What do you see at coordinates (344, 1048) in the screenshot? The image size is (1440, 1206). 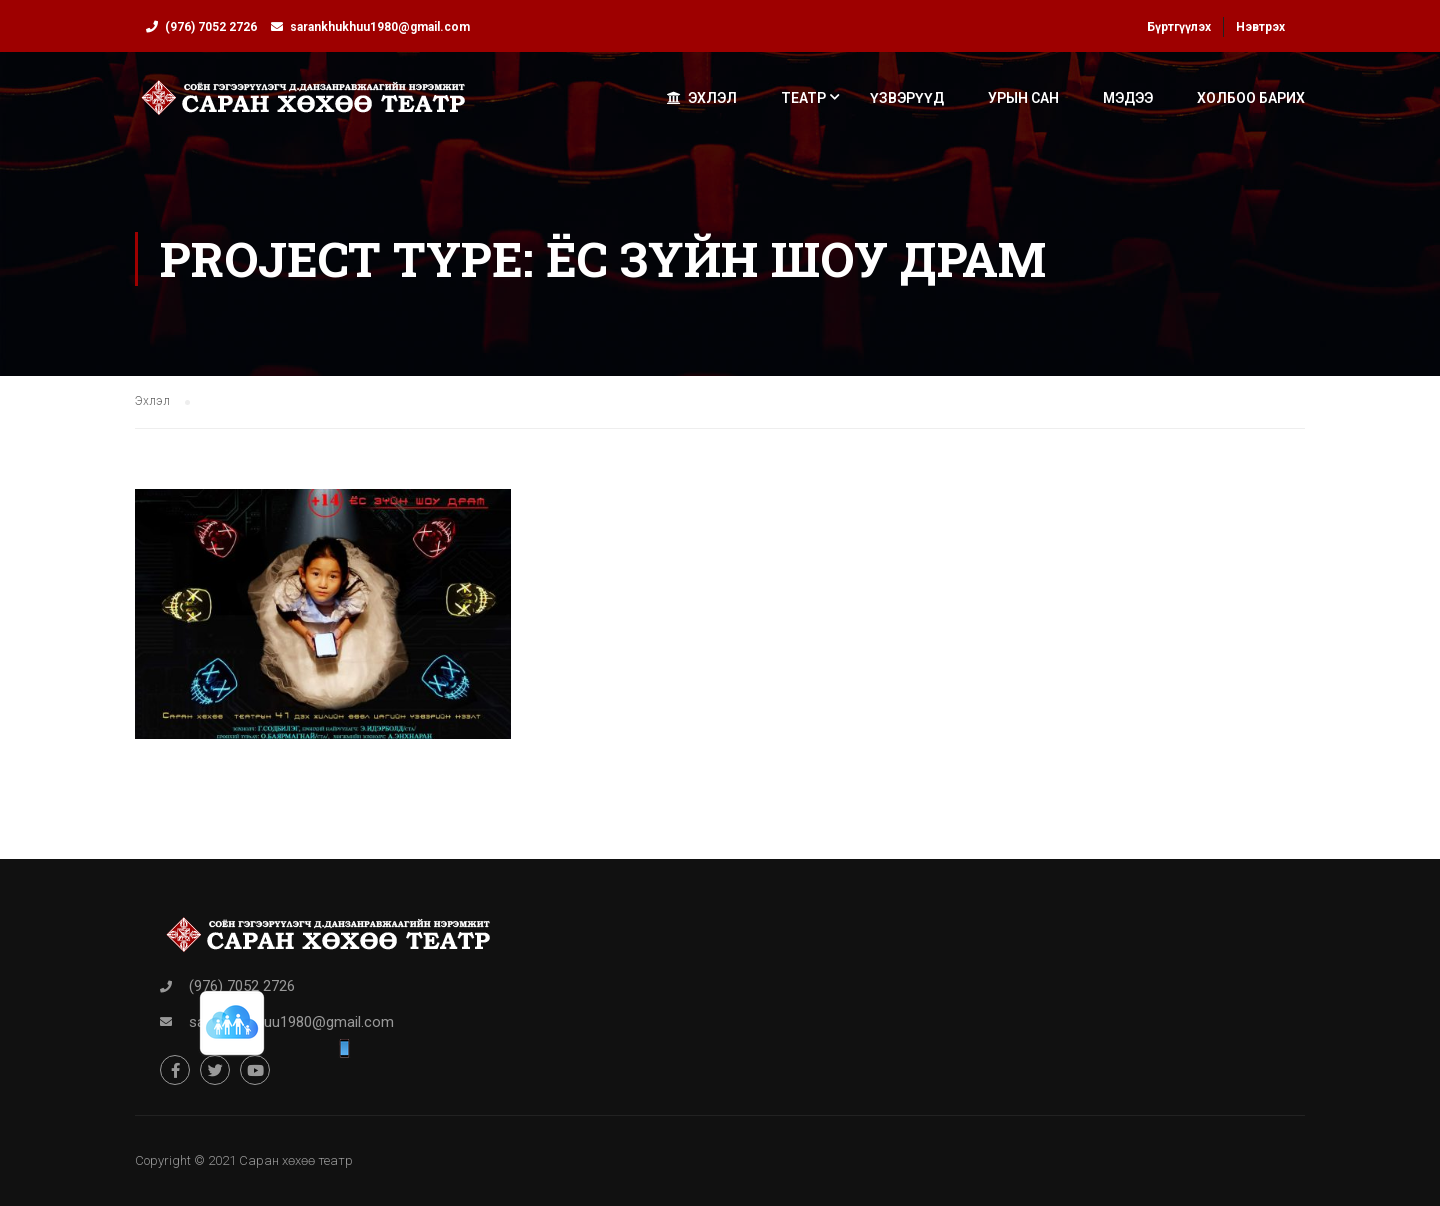 I see `iPhone 8 device connected to your Mac` at bounding box center [344, 1048].